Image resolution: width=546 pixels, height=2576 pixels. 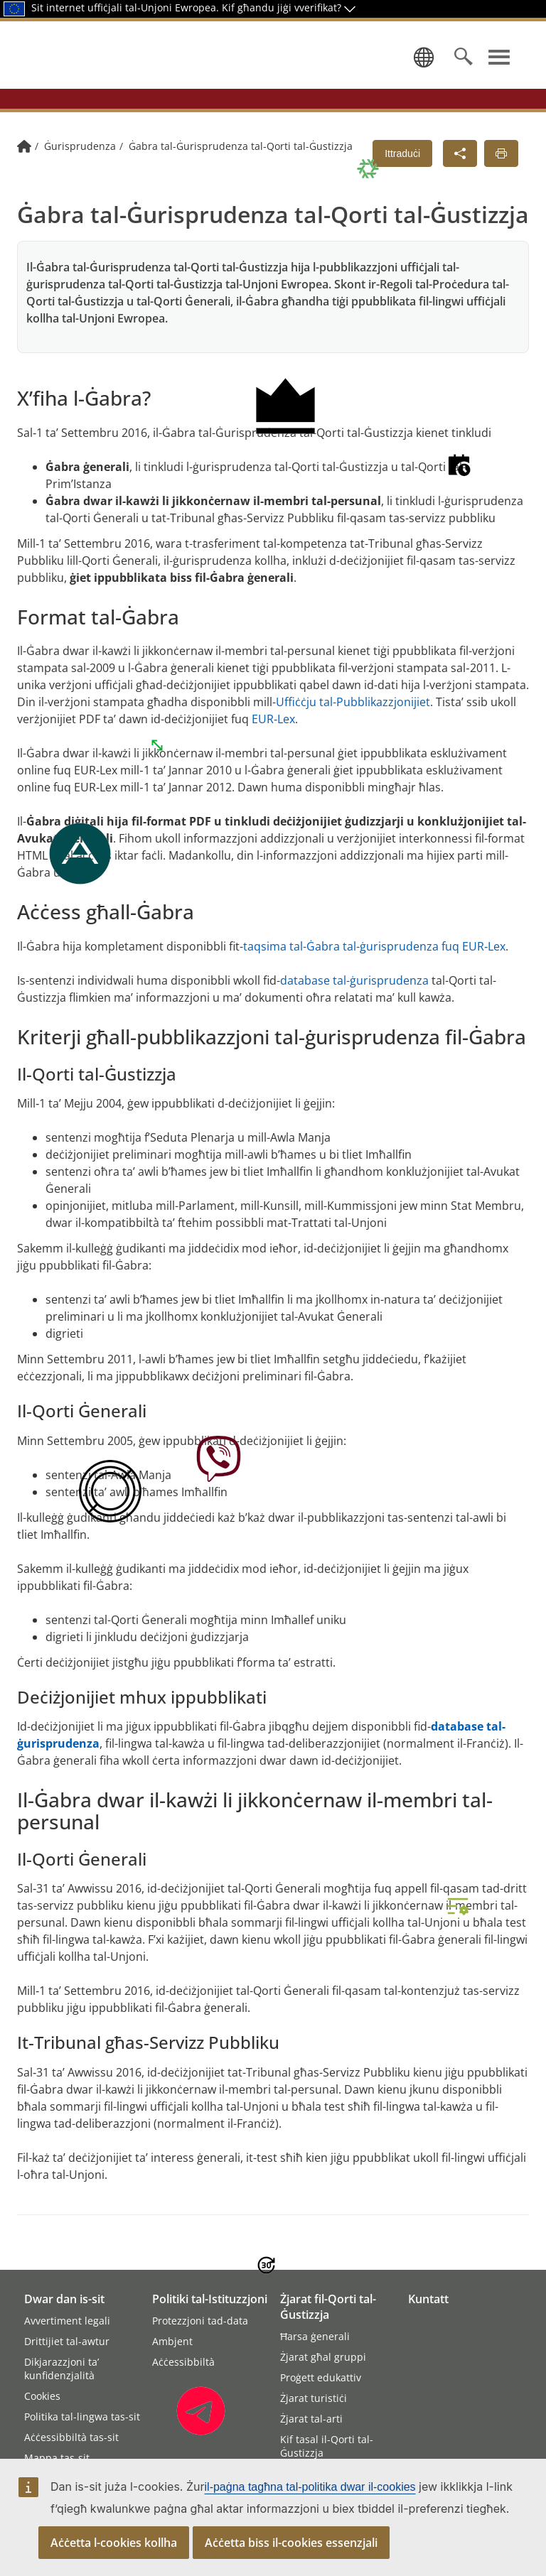 I want to click on expand content to full screen, so click(x=157, y=745).